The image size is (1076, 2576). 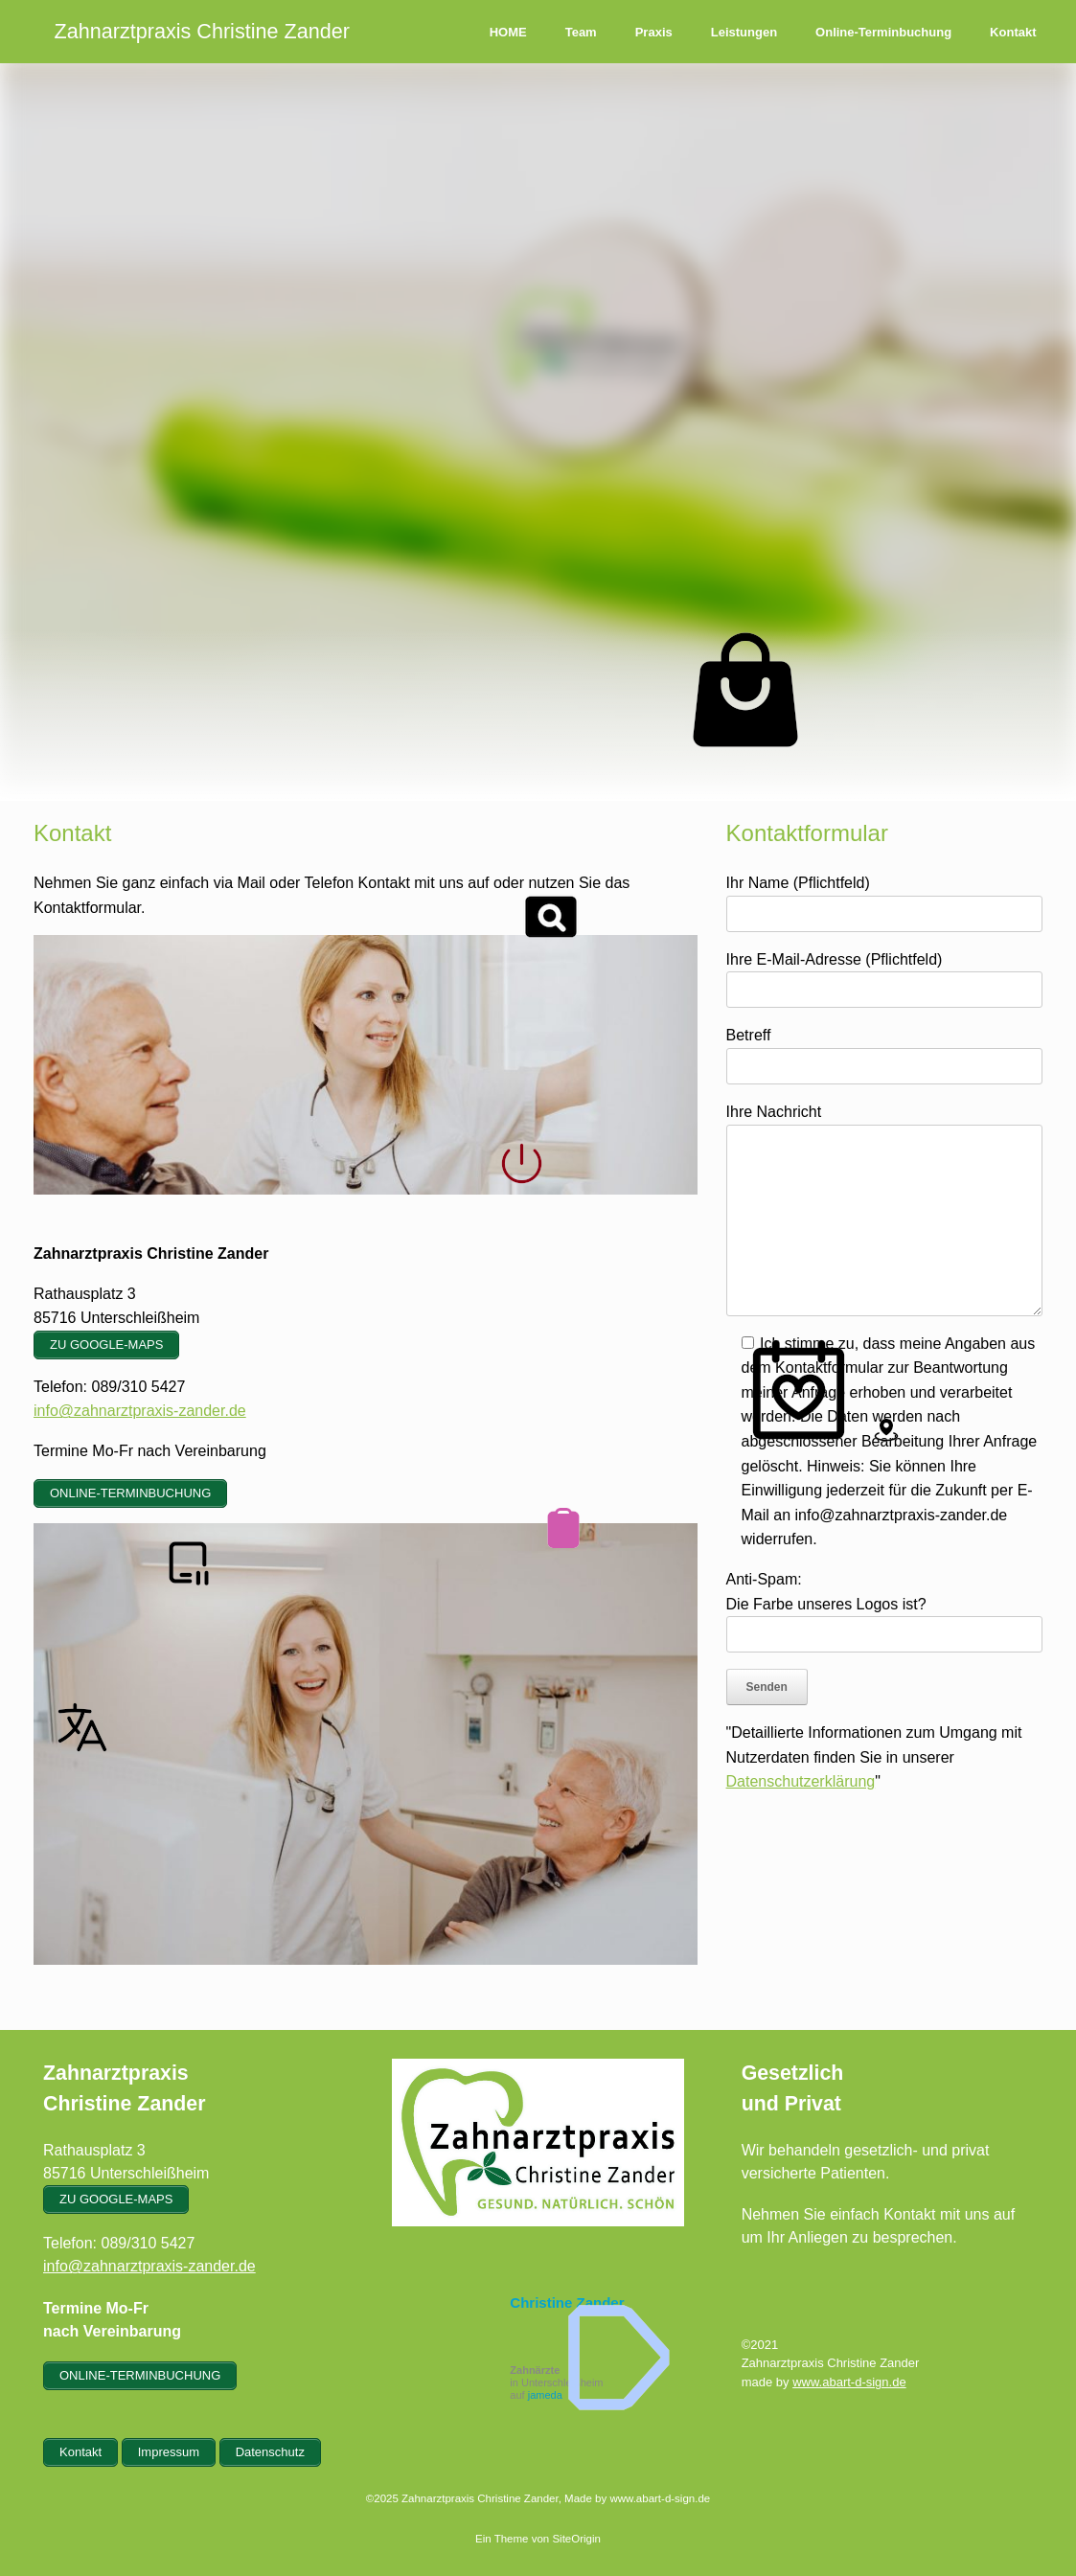 What do you see at coordinates (188, 1562) in the screenshot?
I see `pause media playback on iPad` at bounding box center [188, 1562].